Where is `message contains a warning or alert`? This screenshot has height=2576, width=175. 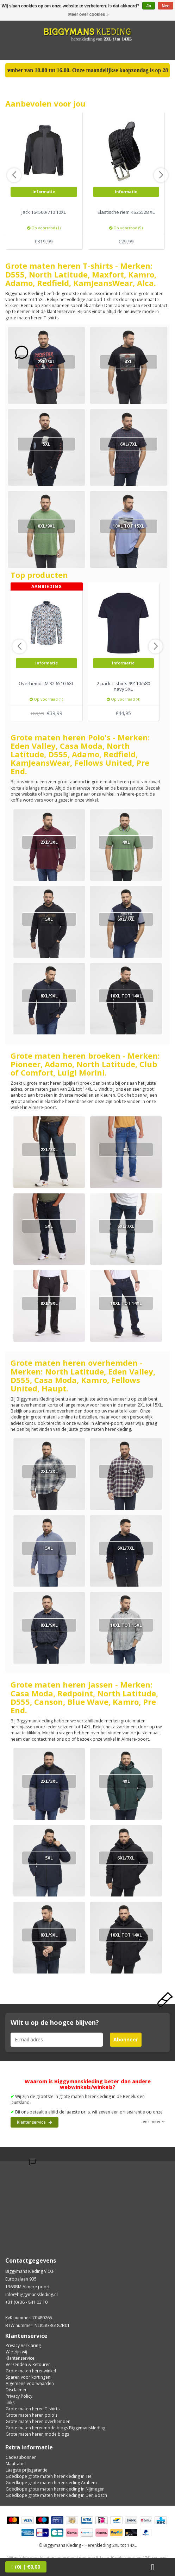
message contains a warning or alert is located at coordinates (32, 2162).